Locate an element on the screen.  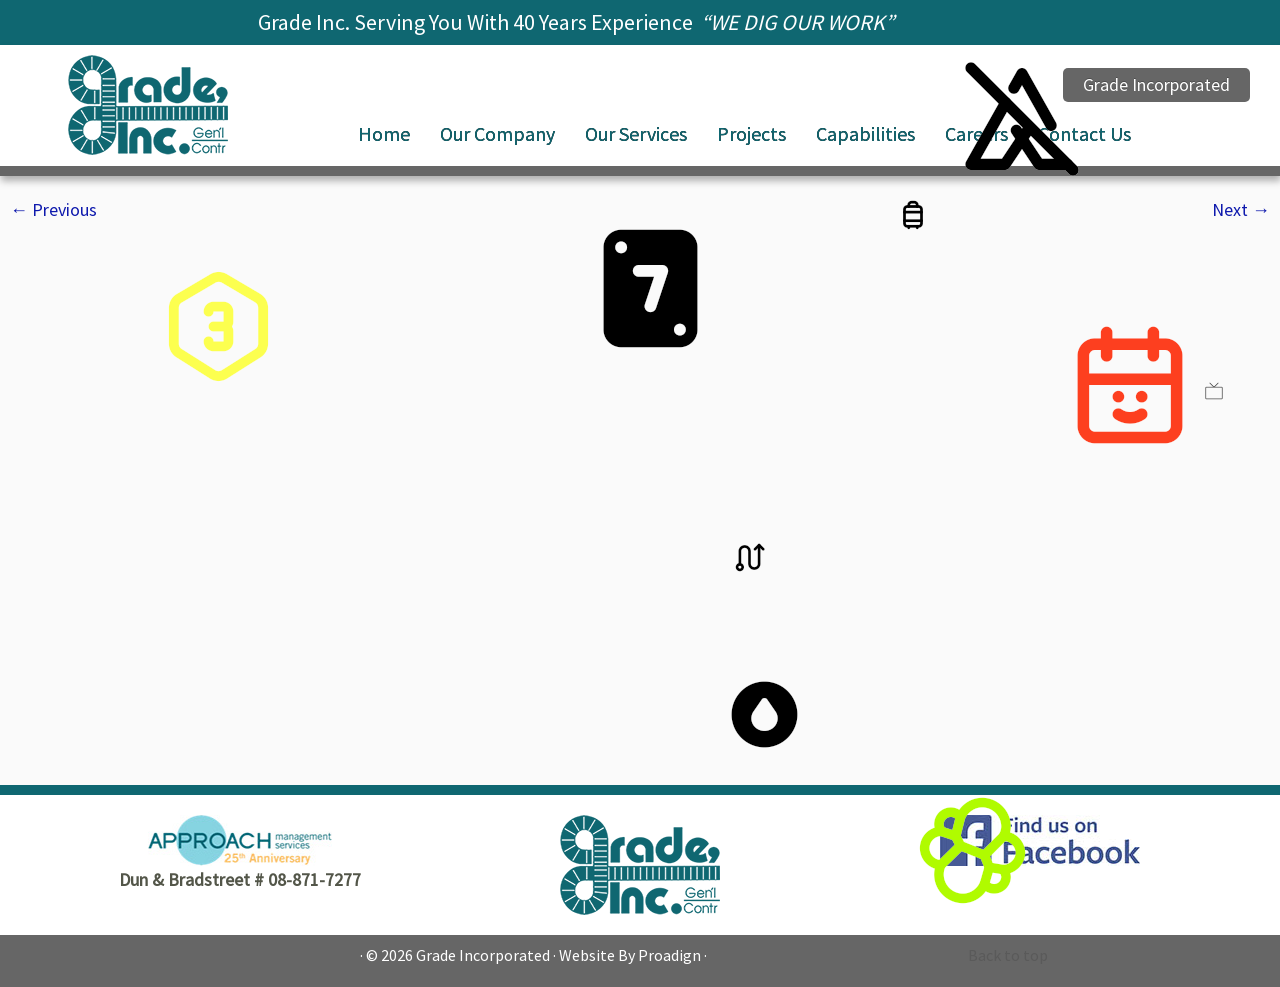
adjust color or ink settings is located at coordinates (764, 714).